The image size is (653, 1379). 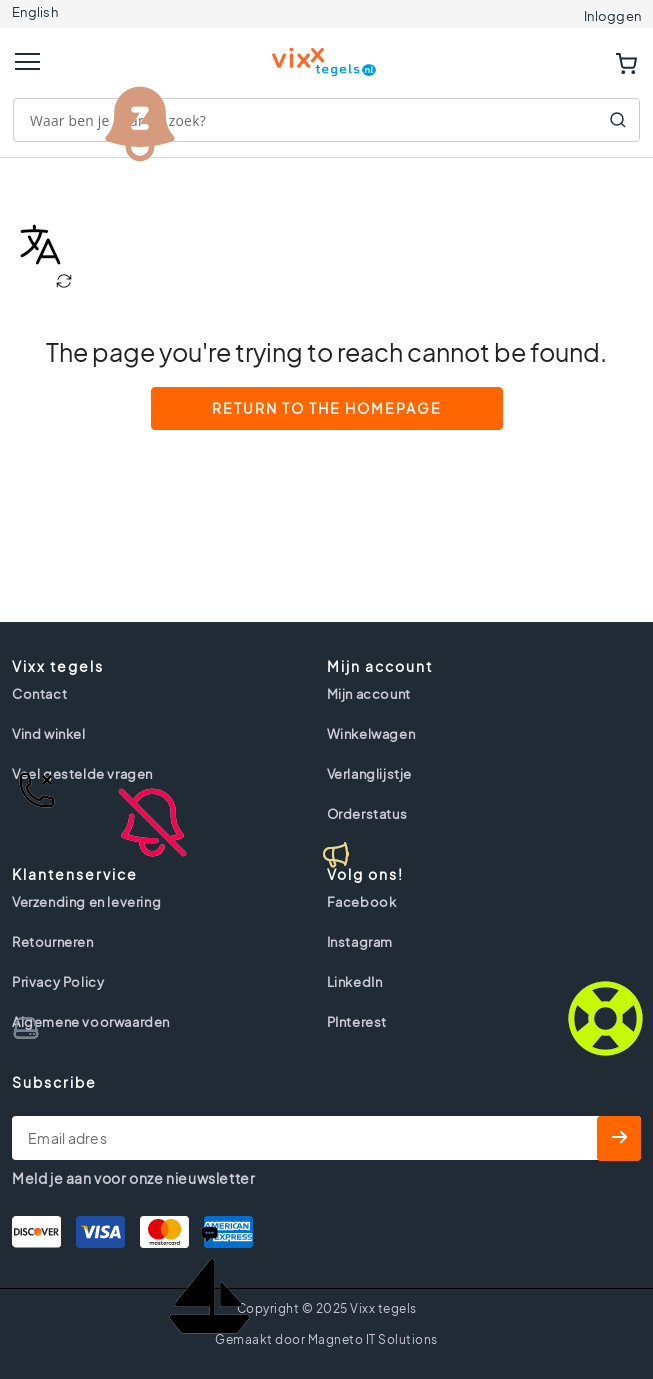 What do you see at coordinates (152, 822) in the screenshot?
I see `mute notifications` at bounding box center [152, 822].